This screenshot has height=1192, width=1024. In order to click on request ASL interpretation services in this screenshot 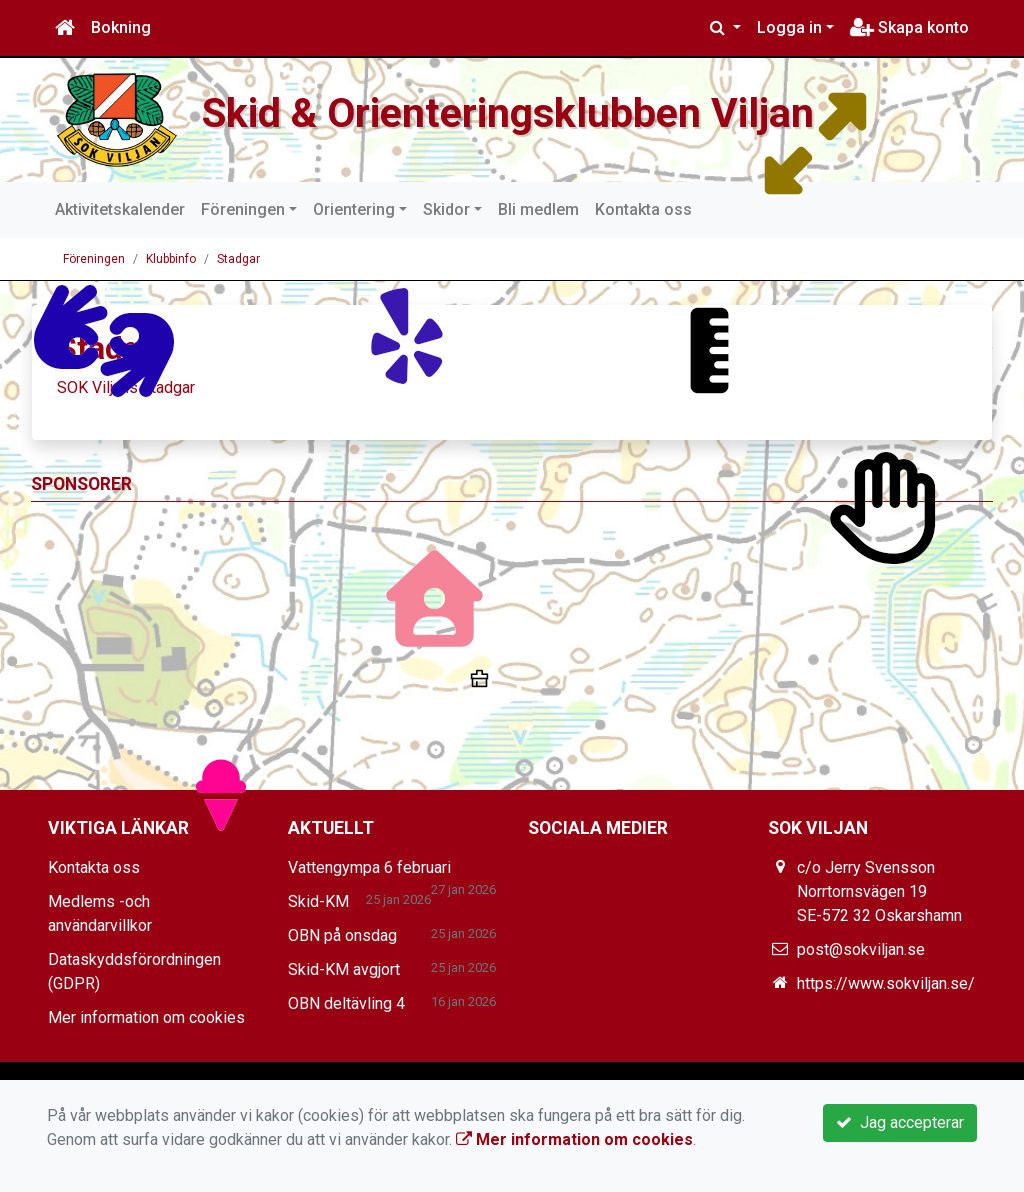, I will do `click(104, 341)`.